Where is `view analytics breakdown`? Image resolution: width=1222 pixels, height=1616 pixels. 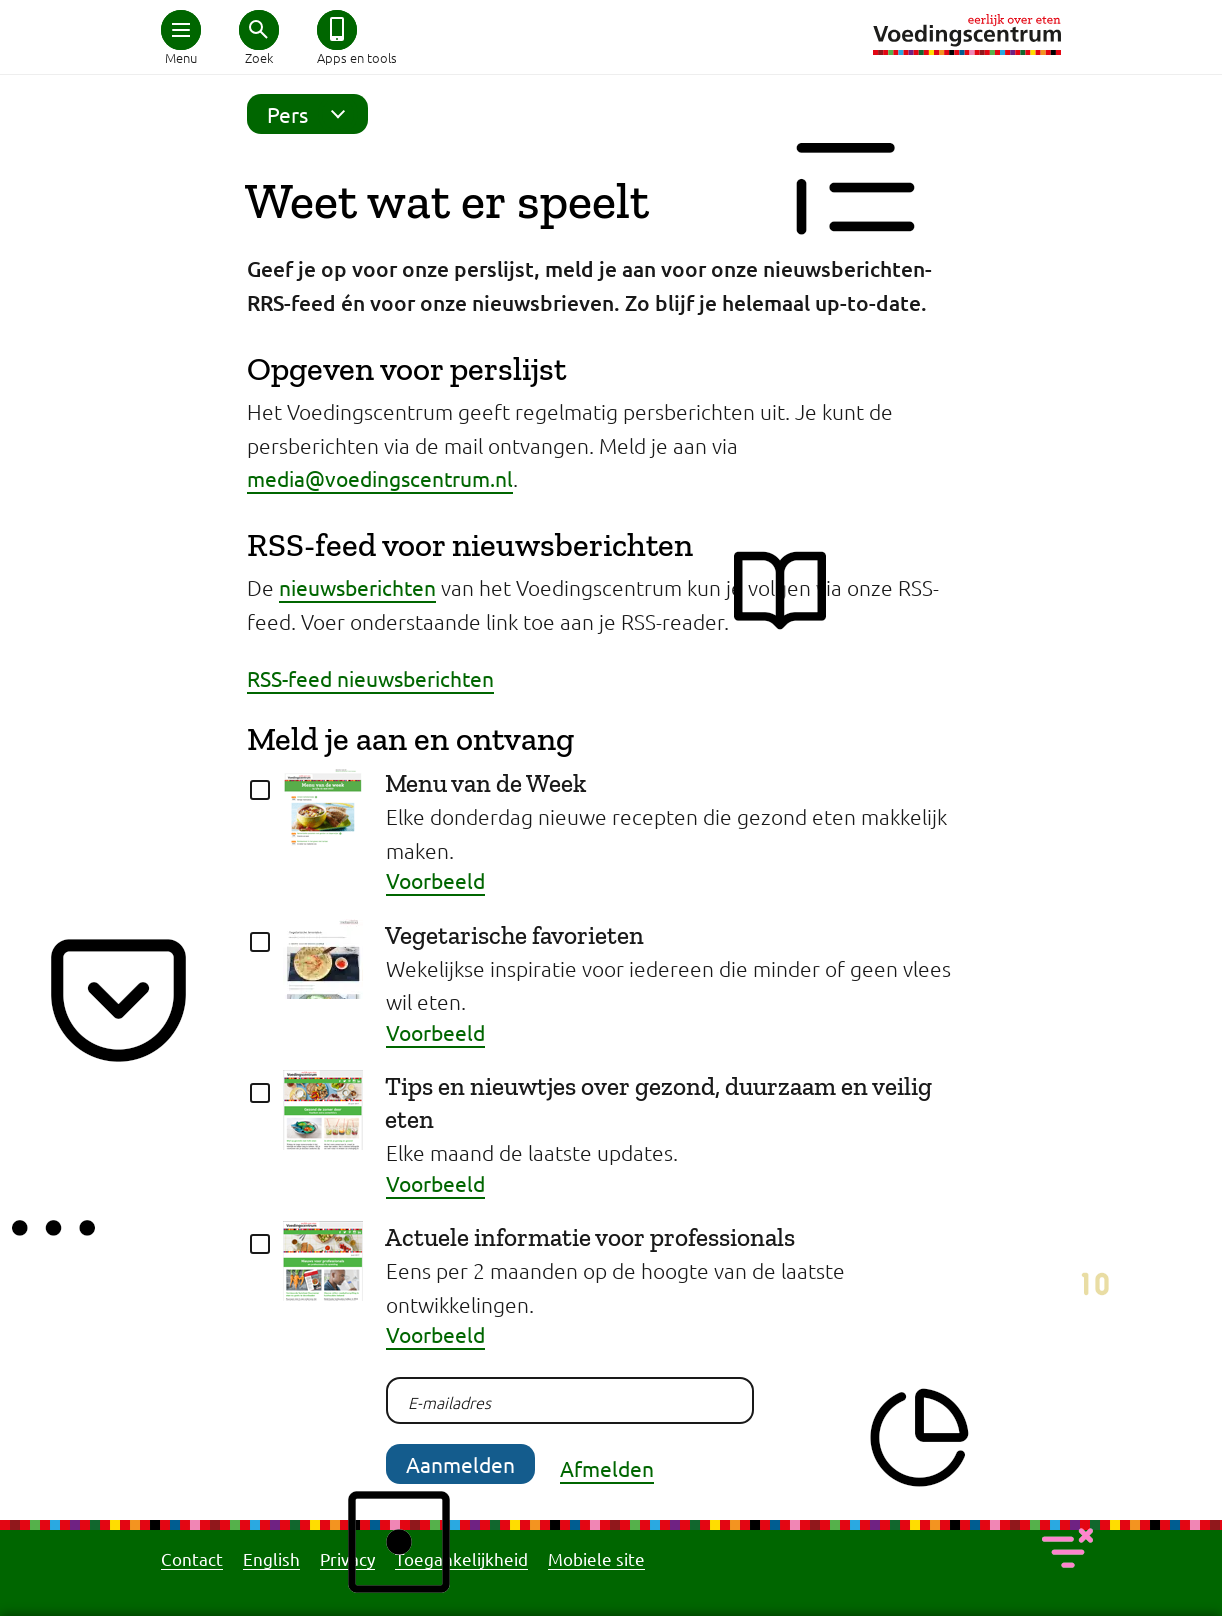
view analytics breakdown is located at coordinates (919, 1437).